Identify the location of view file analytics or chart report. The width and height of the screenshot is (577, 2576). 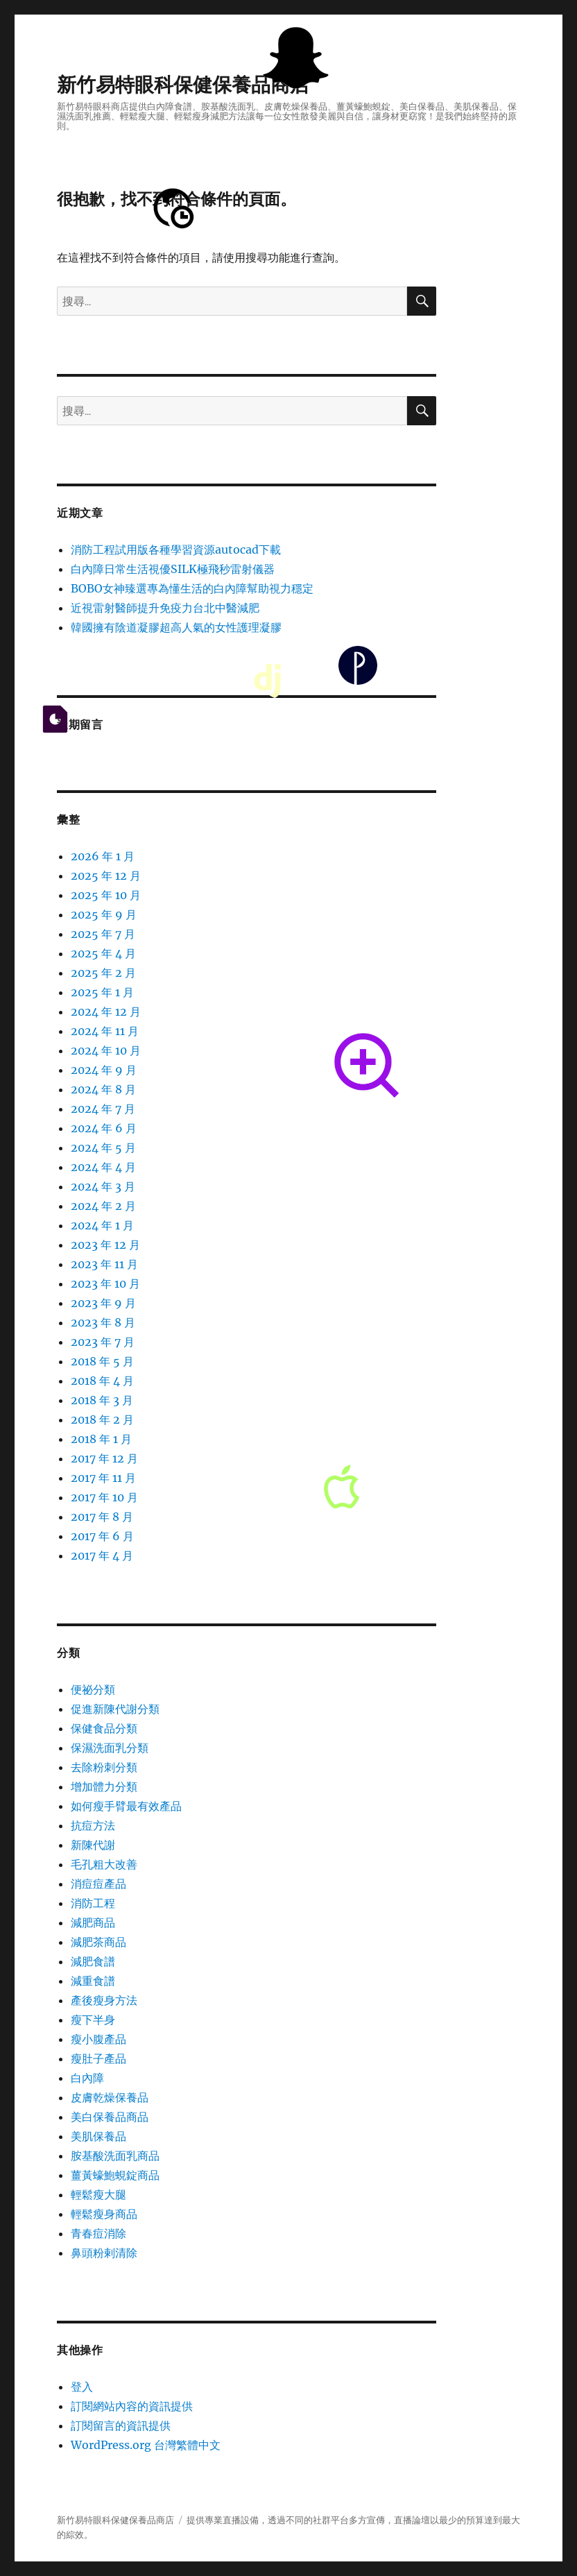
(55, 719).